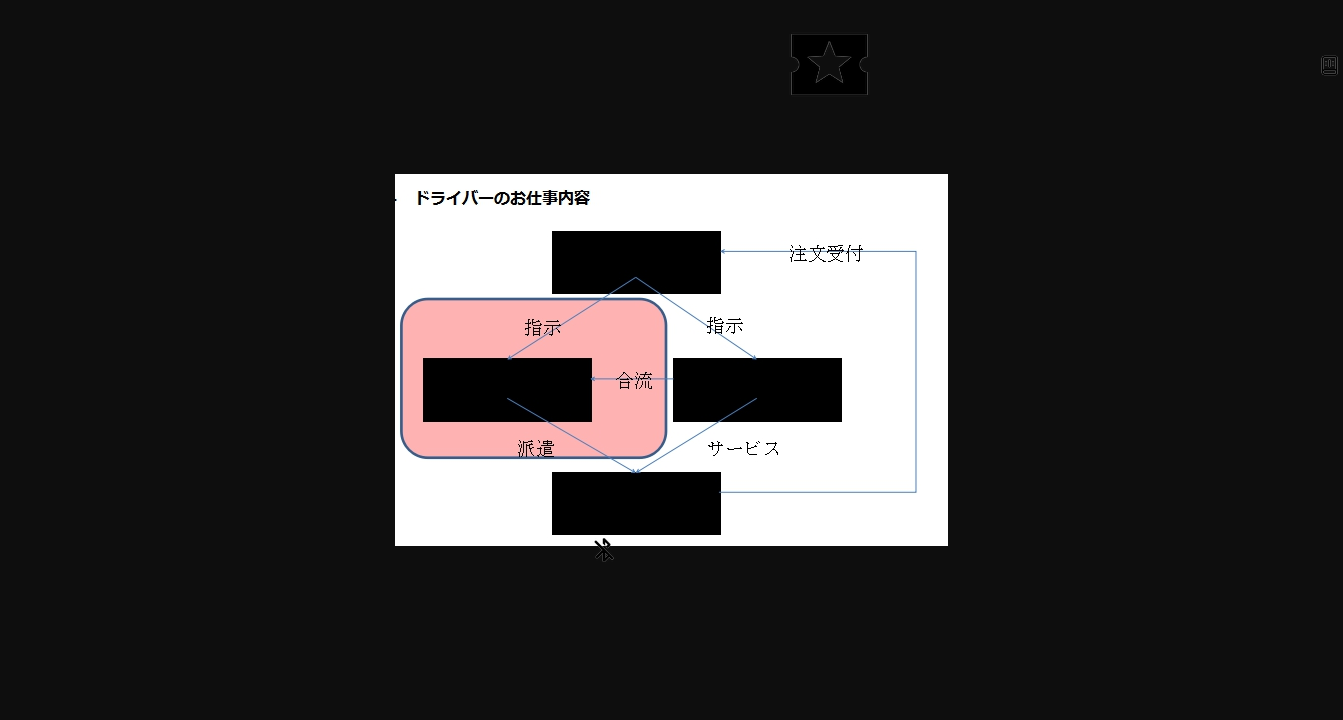 The height and width of the screenshot is (720, 1343). Describe the element at coordinates (1329, 65) in the screenshot. I see `access audiobook library` at that location.